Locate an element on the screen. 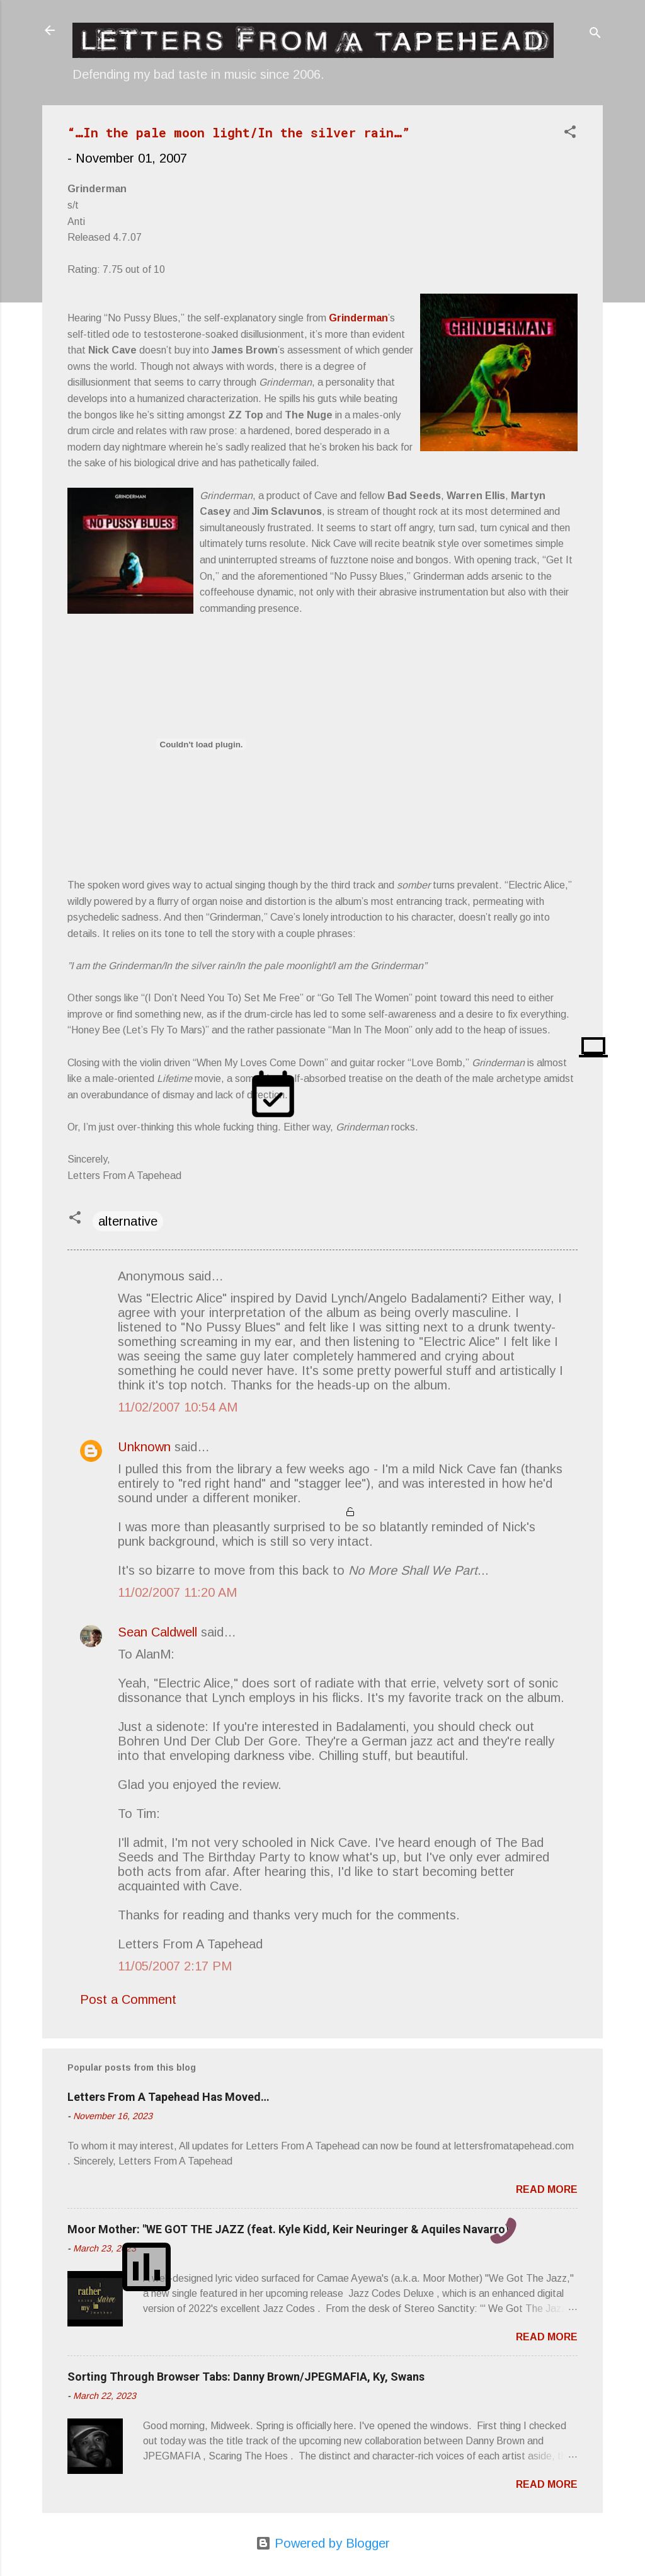 The height and width of the screenshot is (2576, 645). unlock a file or resource is located at coordinates (350, 1512).